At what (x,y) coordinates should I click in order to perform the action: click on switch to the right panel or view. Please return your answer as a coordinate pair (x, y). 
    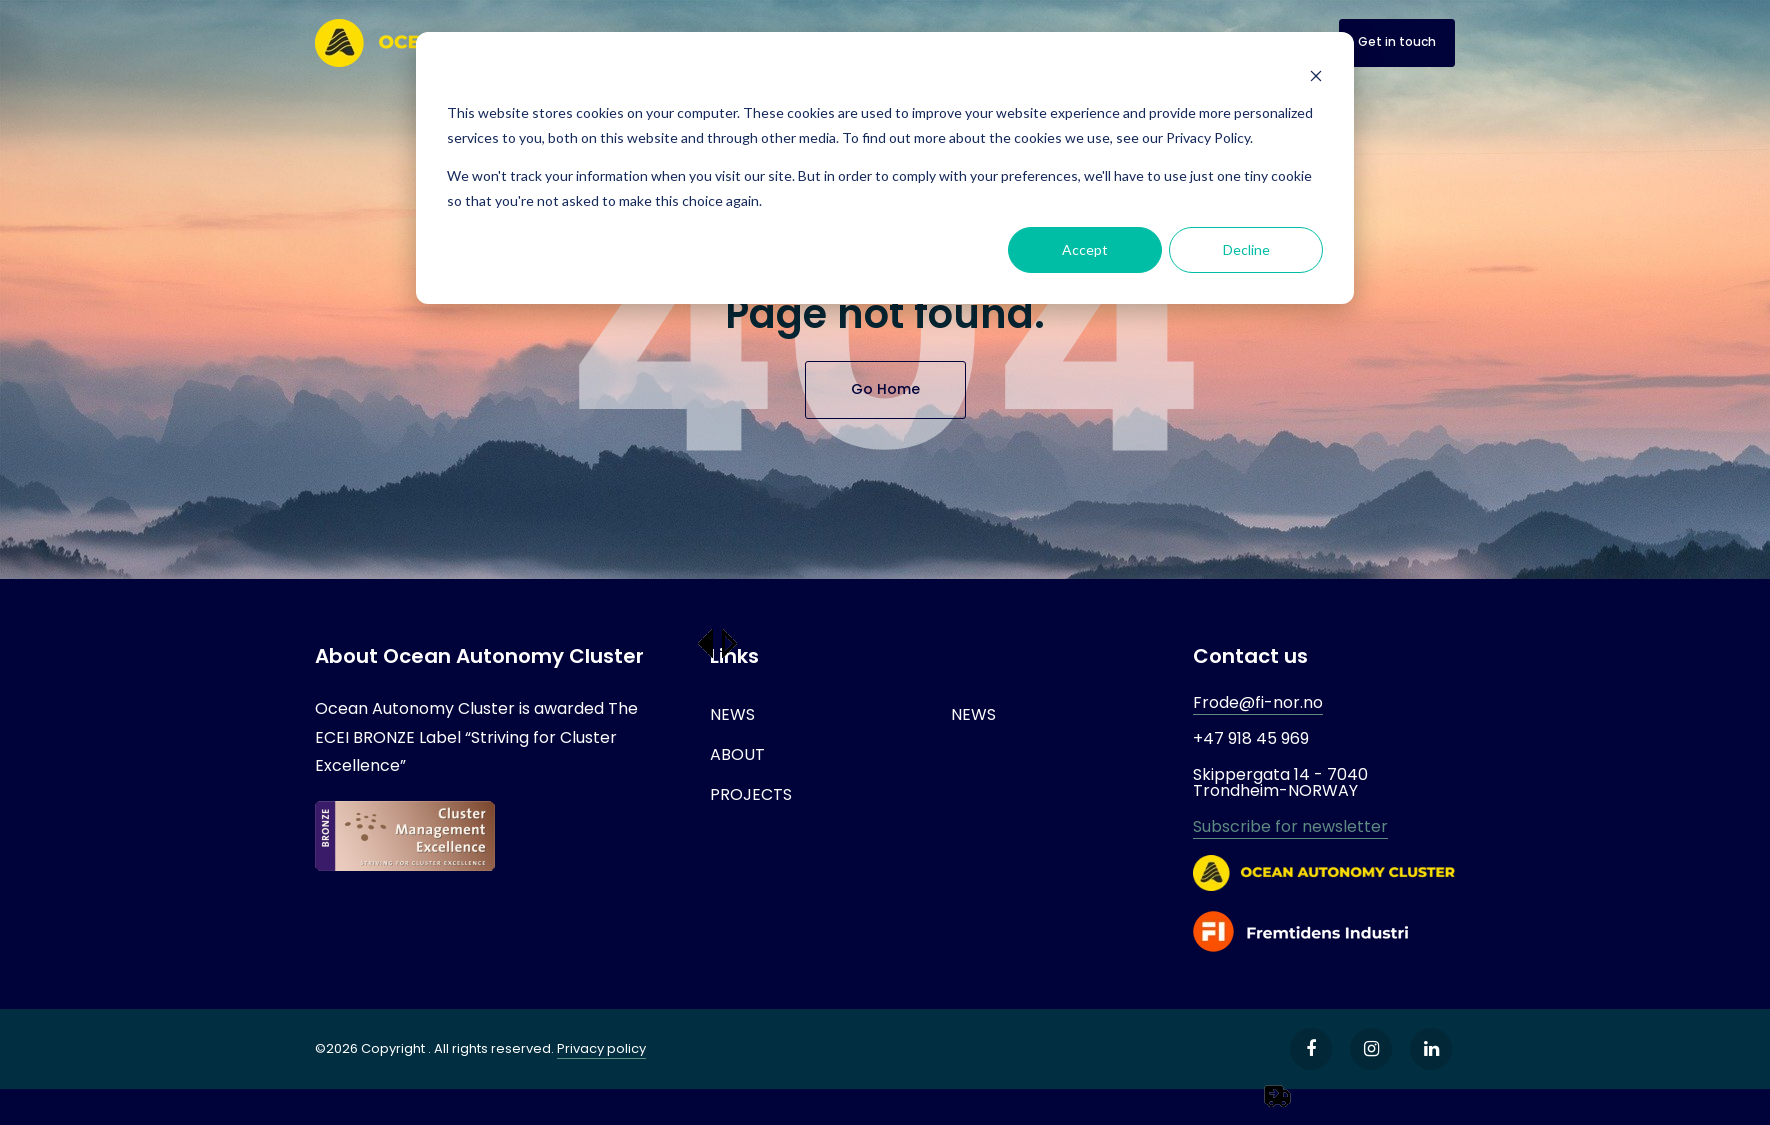
    Looking at the image, I should click on (717, 643).